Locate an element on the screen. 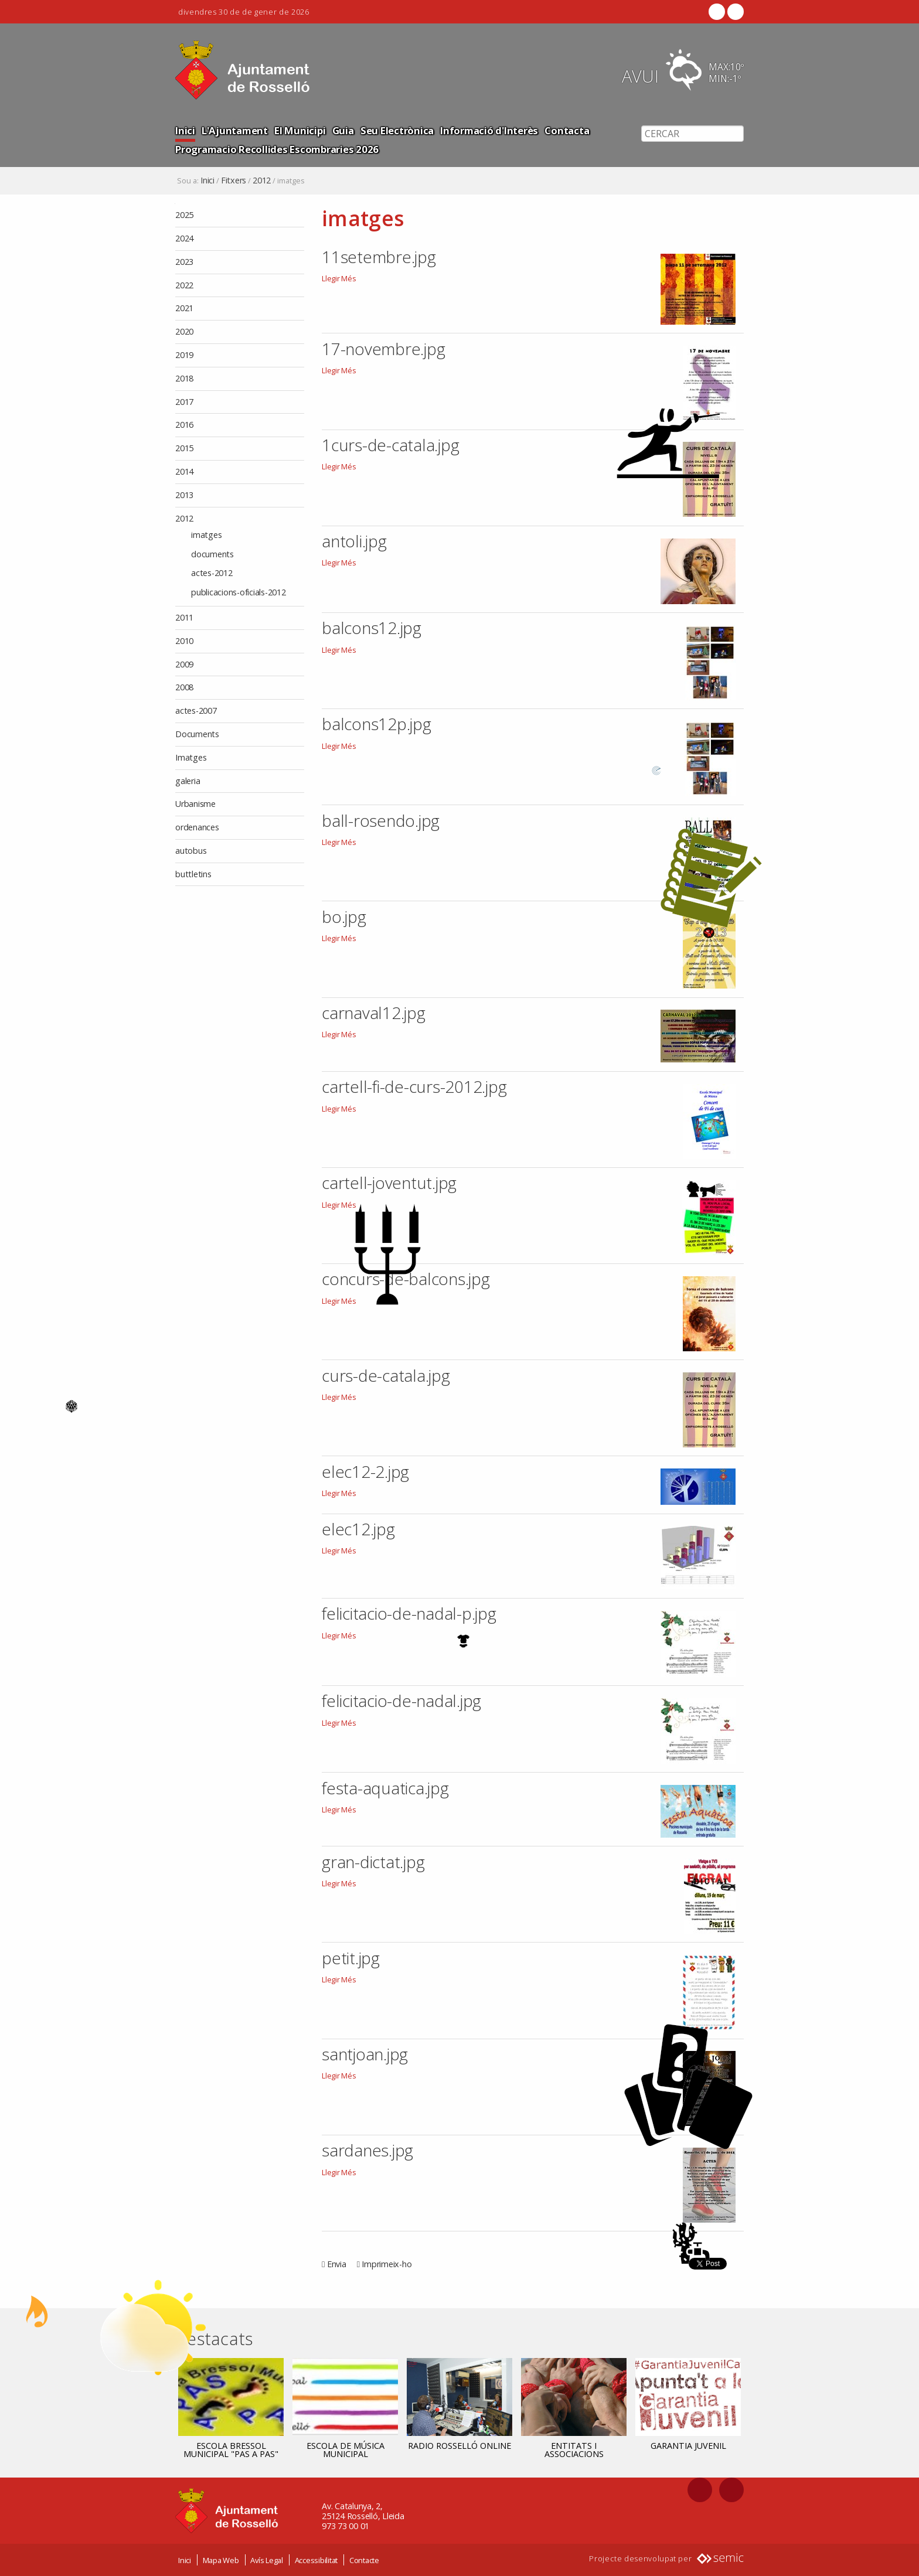  indicates partly cloudy weather conditions is located at coordinates (153, 2328).